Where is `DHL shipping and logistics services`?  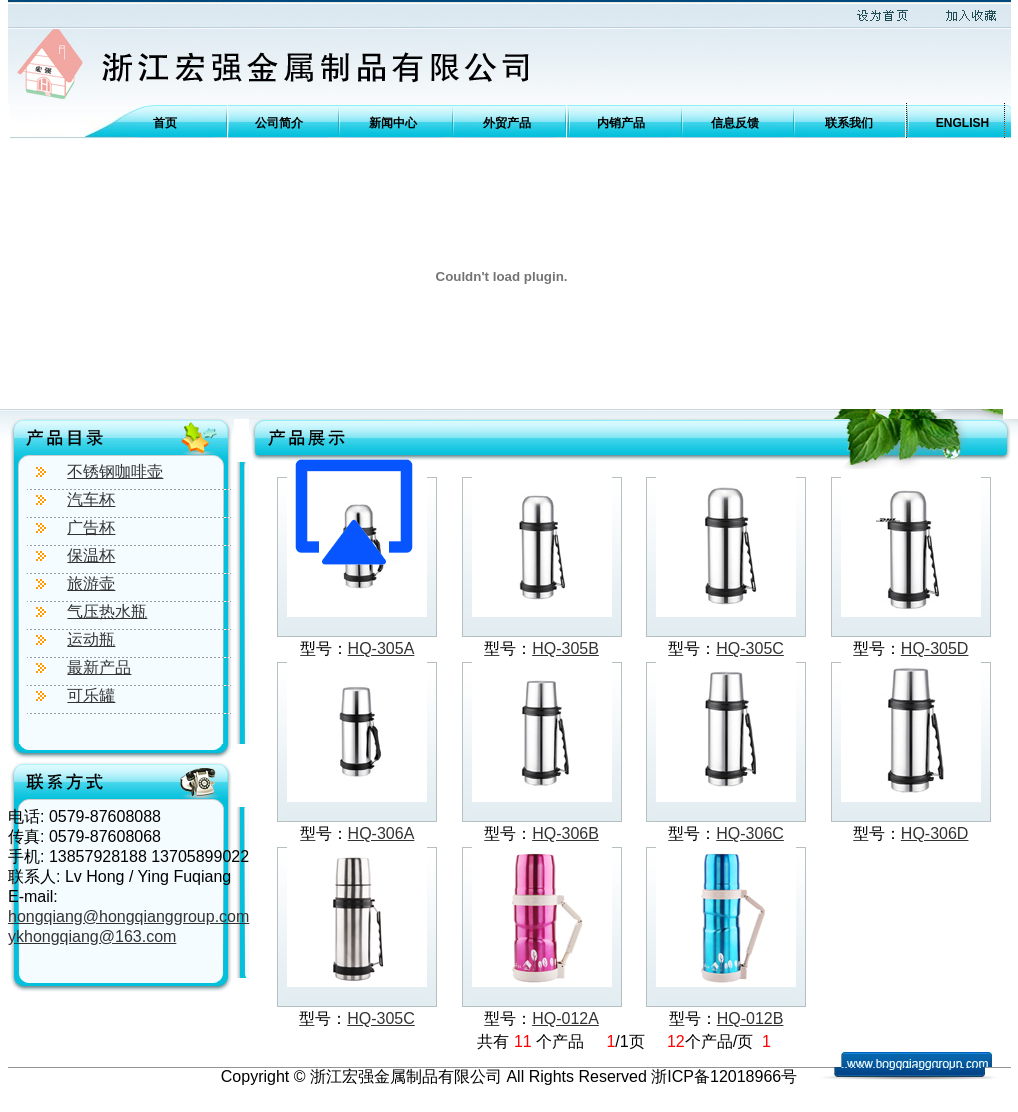 DHL shipping and logistics services is located at coordinates (888, 520).